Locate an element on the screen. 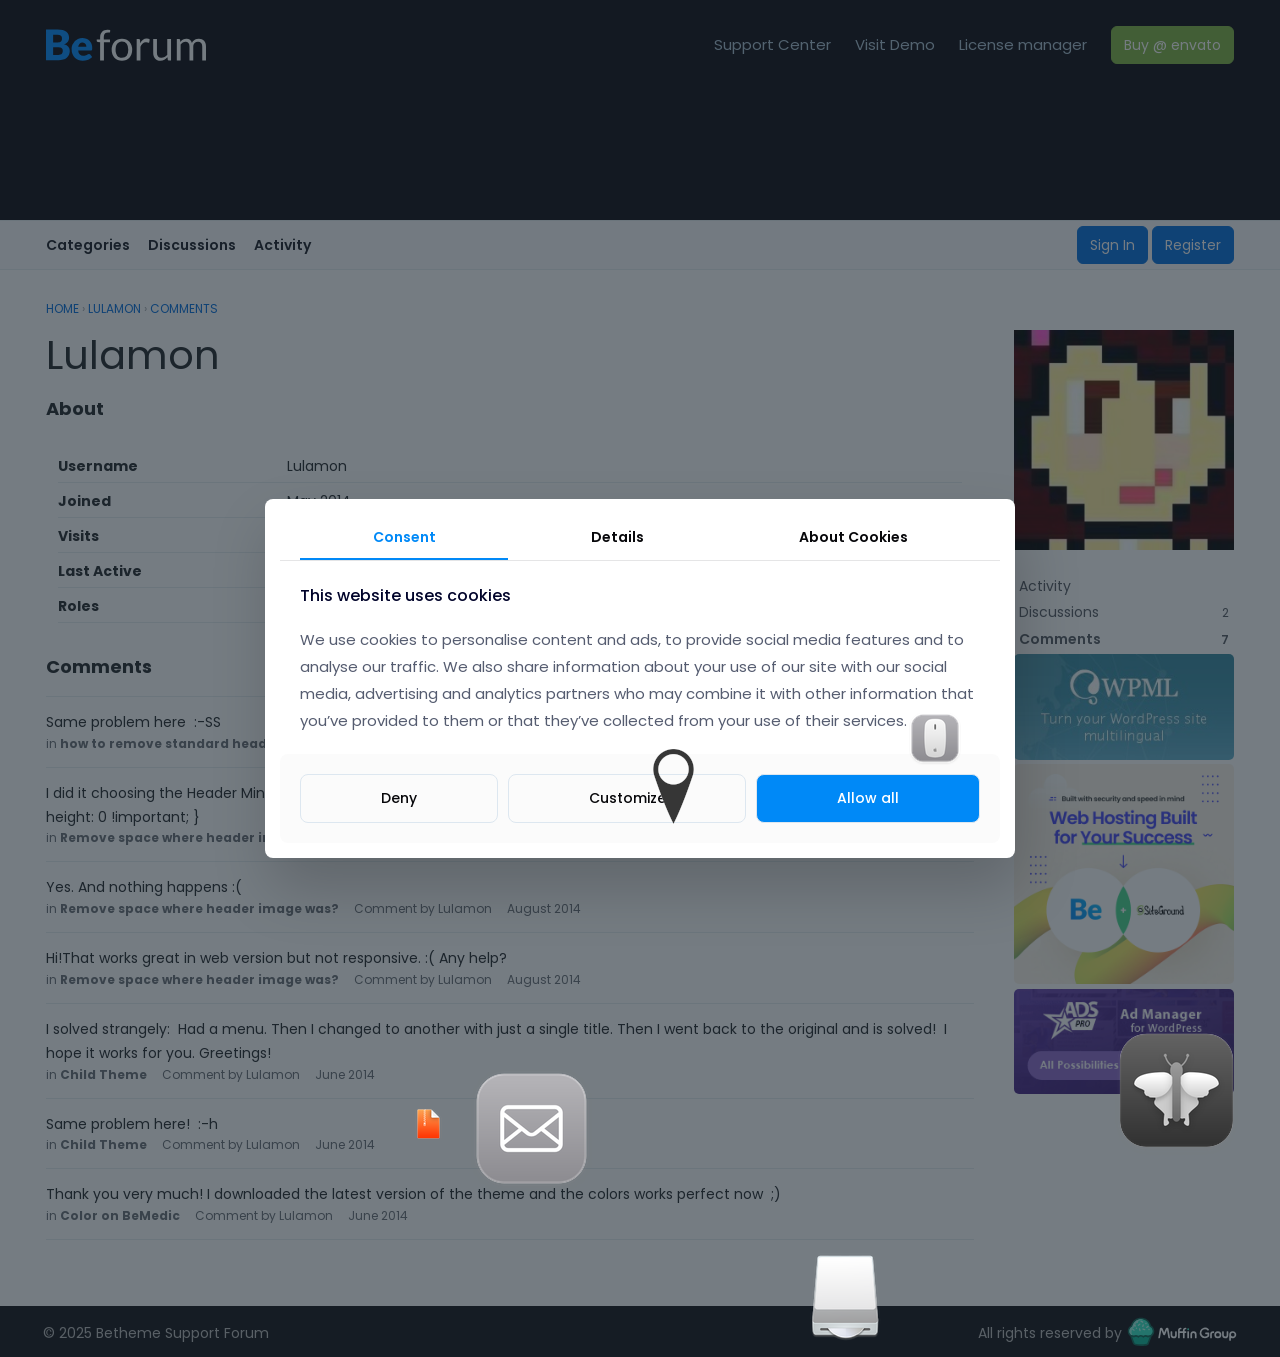  access mail app settings is located at coordinates (531, 1130).